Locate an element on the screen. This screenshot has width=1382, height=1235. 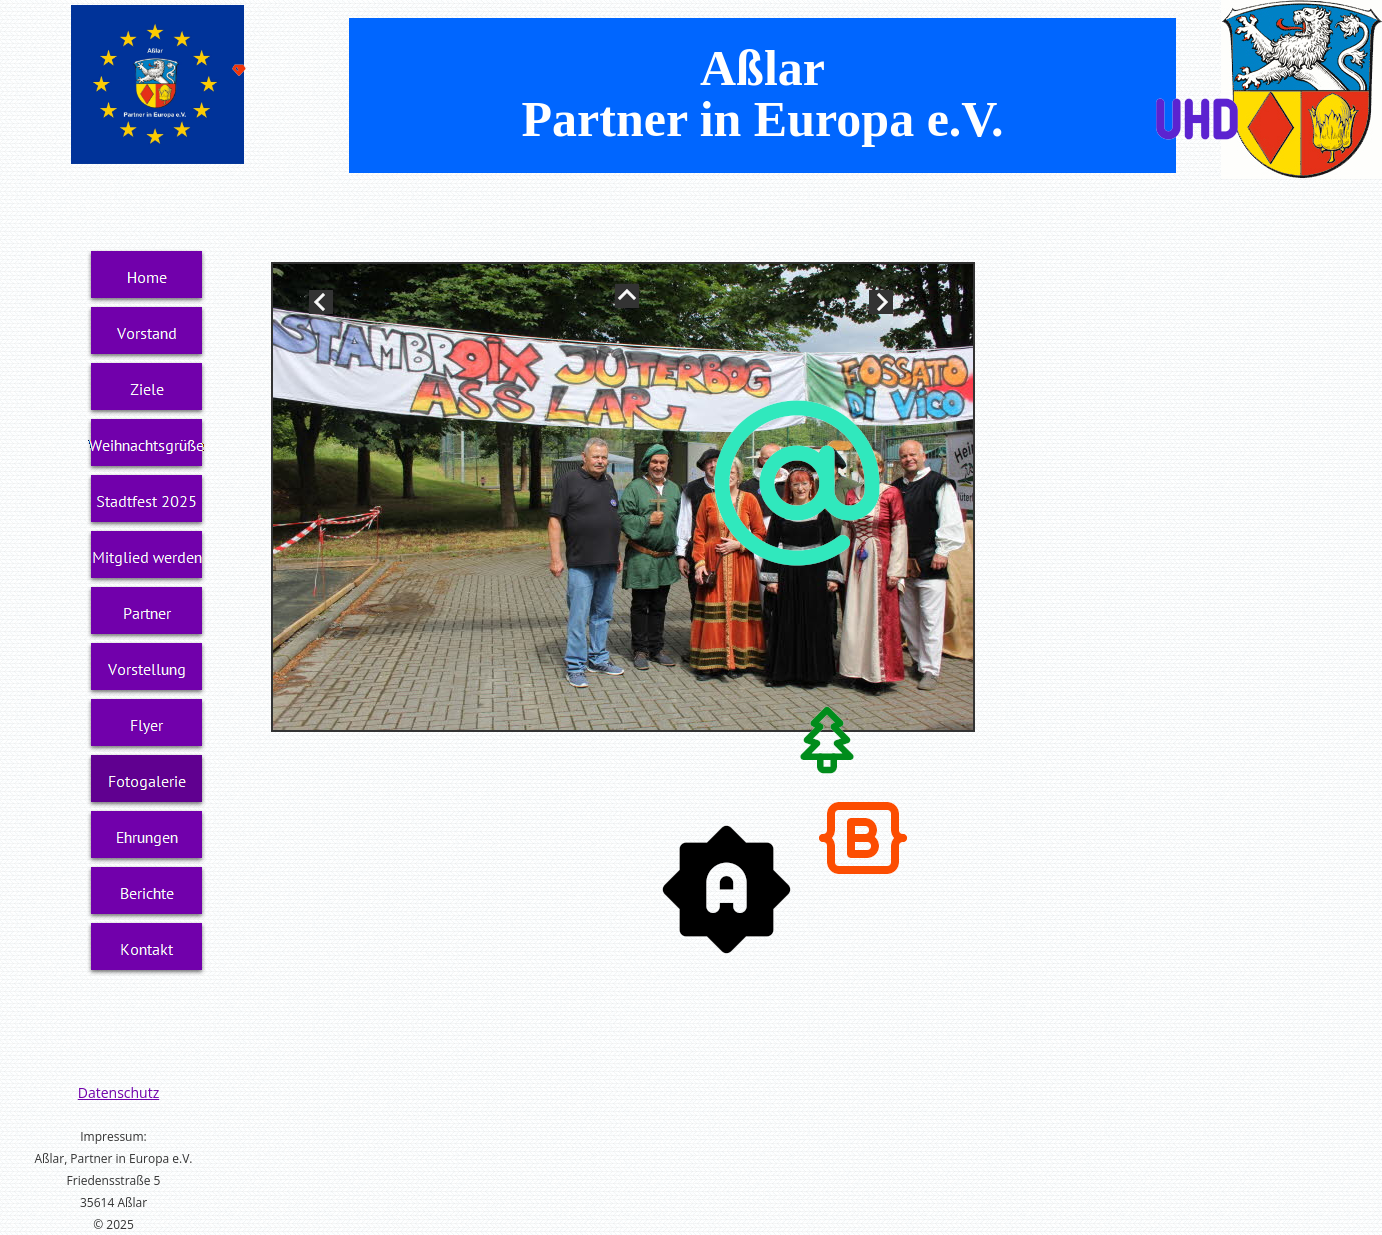
bootstrap framework logo is located at coordinates (863, 838).